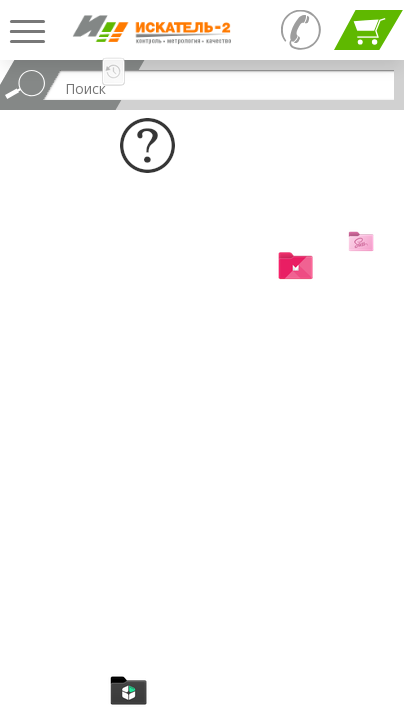  What do you see at coordinates (361, 242) in the screenshot?
I see `folder containing sass stylesheet files` at bounding box center [361, 242].